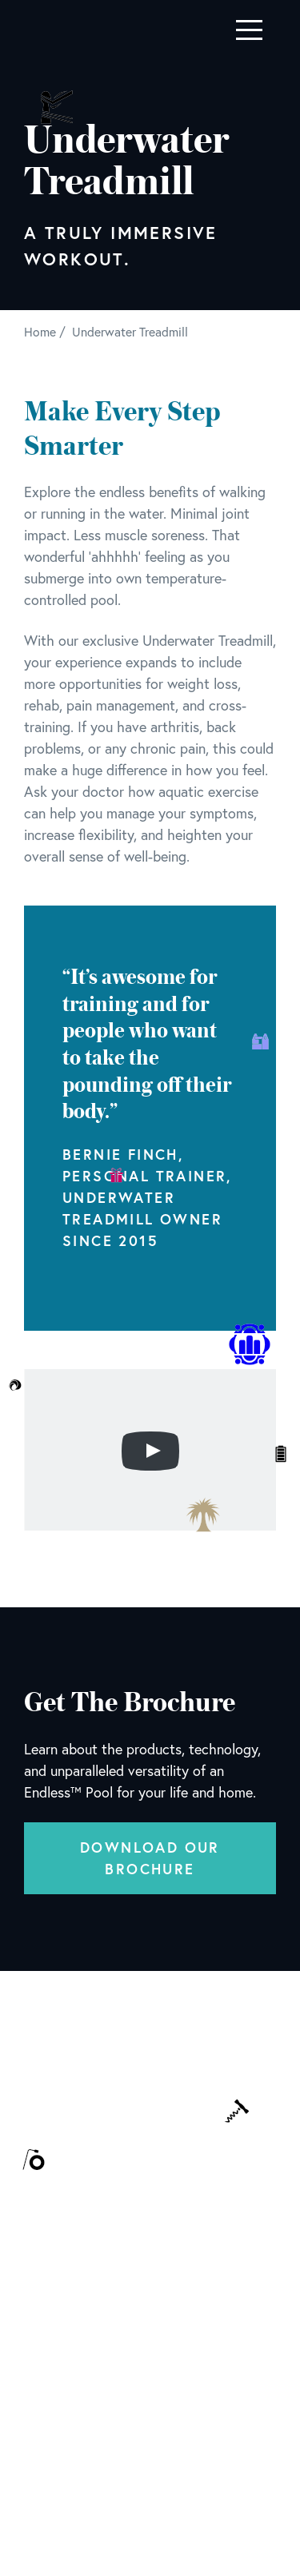  What do you see at coordinates (281, 1454) in the screenshot?
I see `indicates full battery charge` at bounding box center [281, 1454].